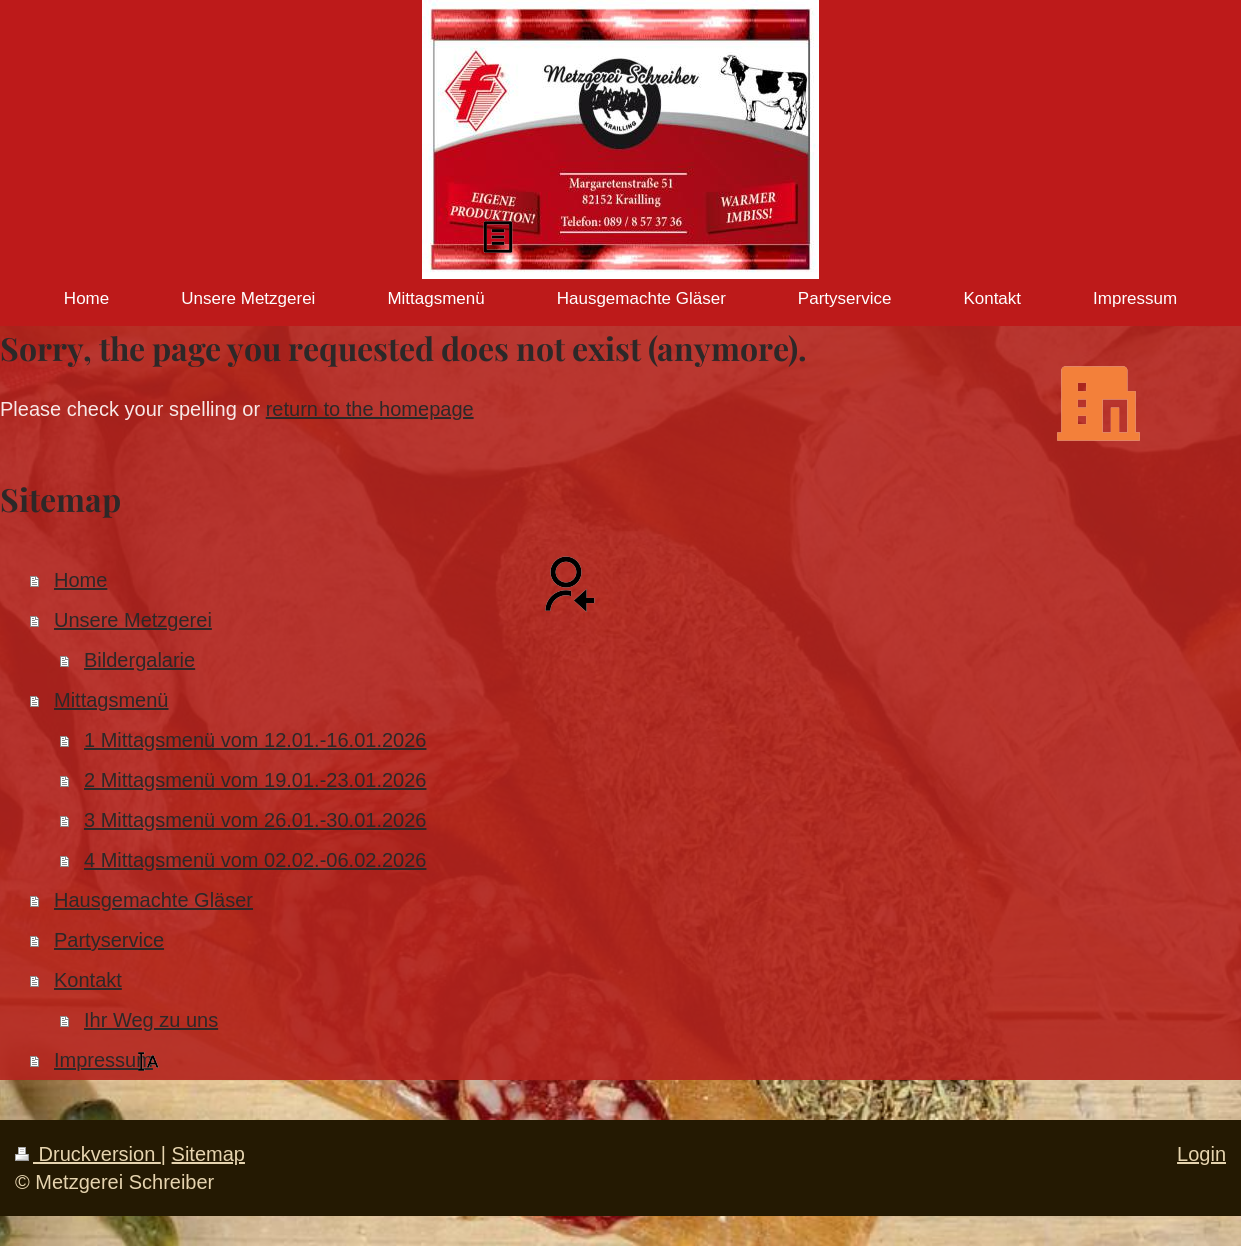  I want to click on view file list or document directory, so click(498, 237).